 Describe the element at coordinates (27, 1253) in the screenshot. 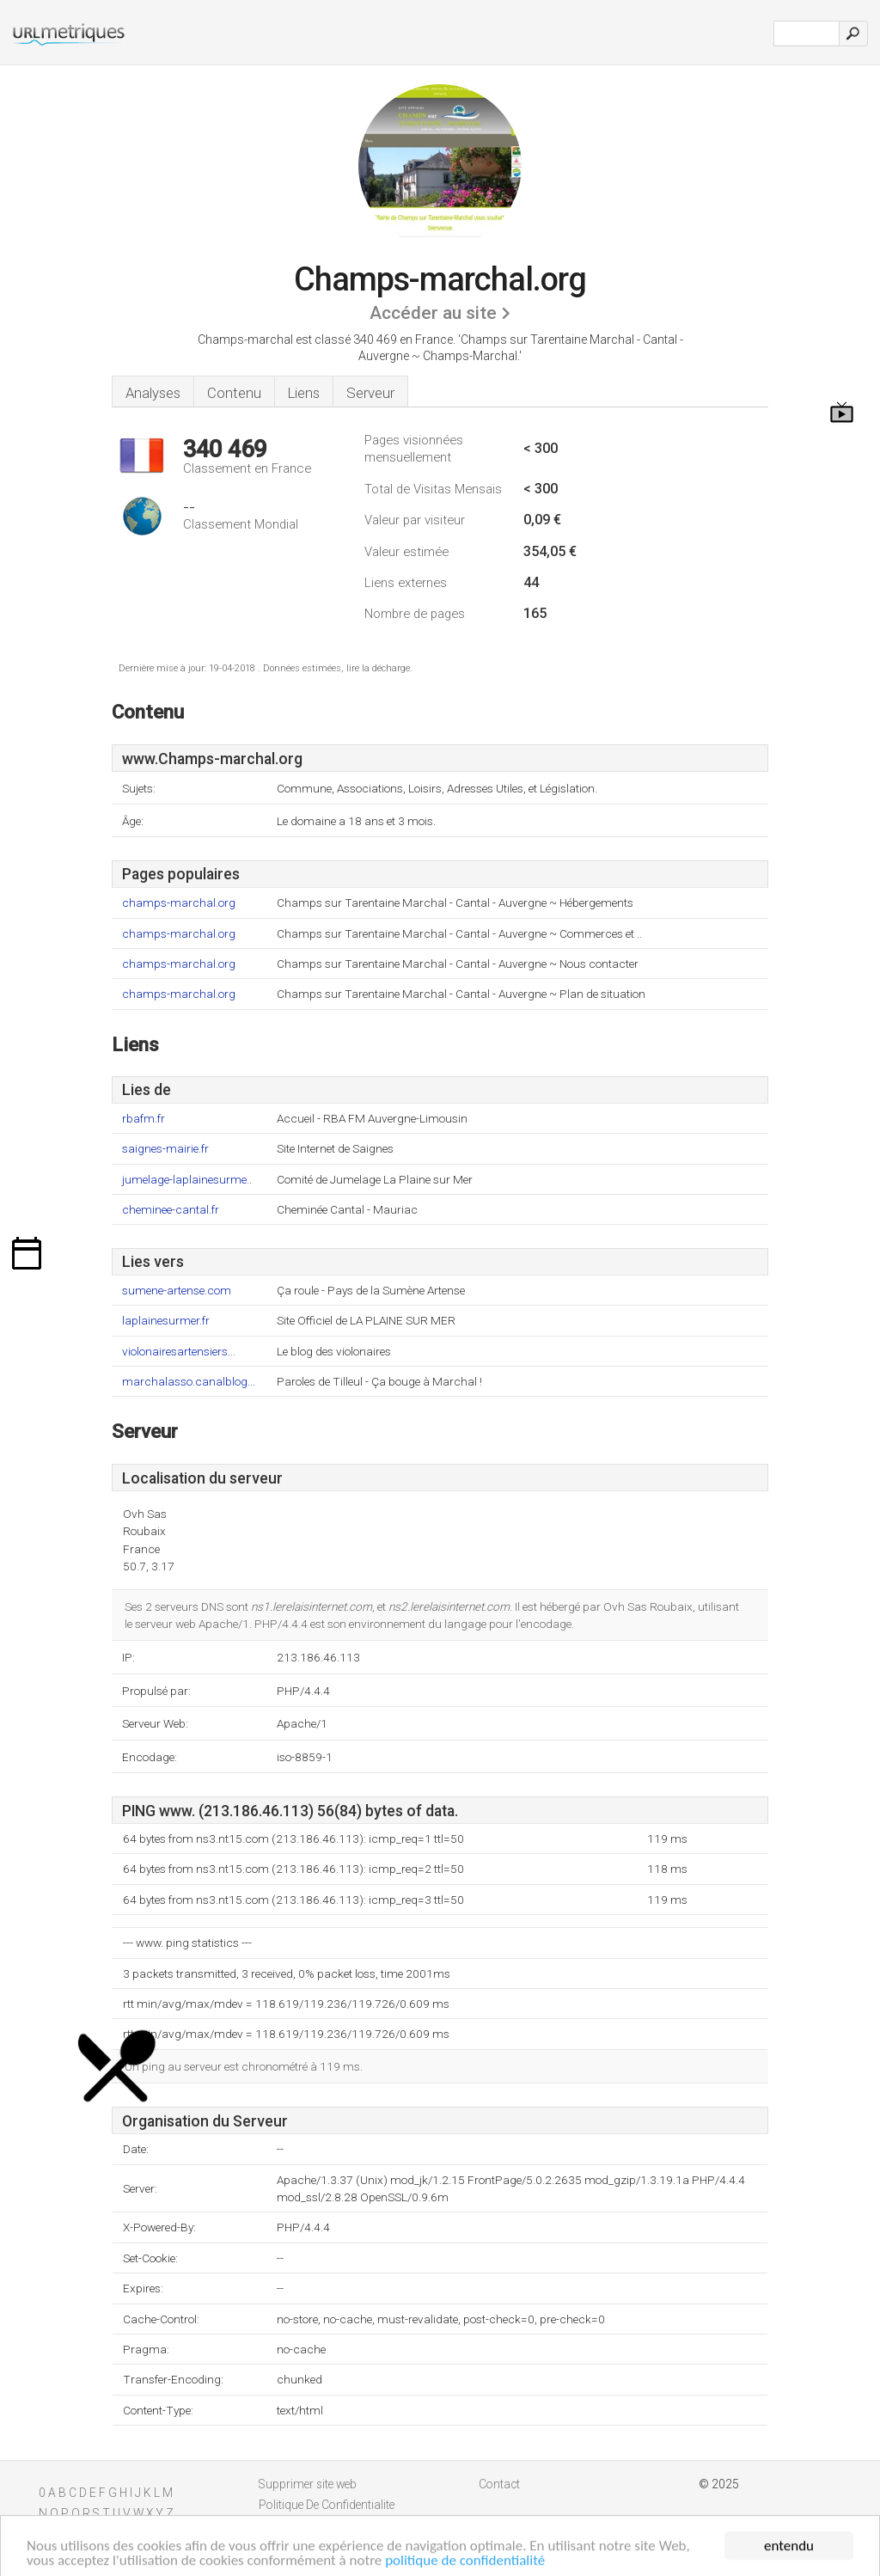

I see `view today's date or calendar` at that location.